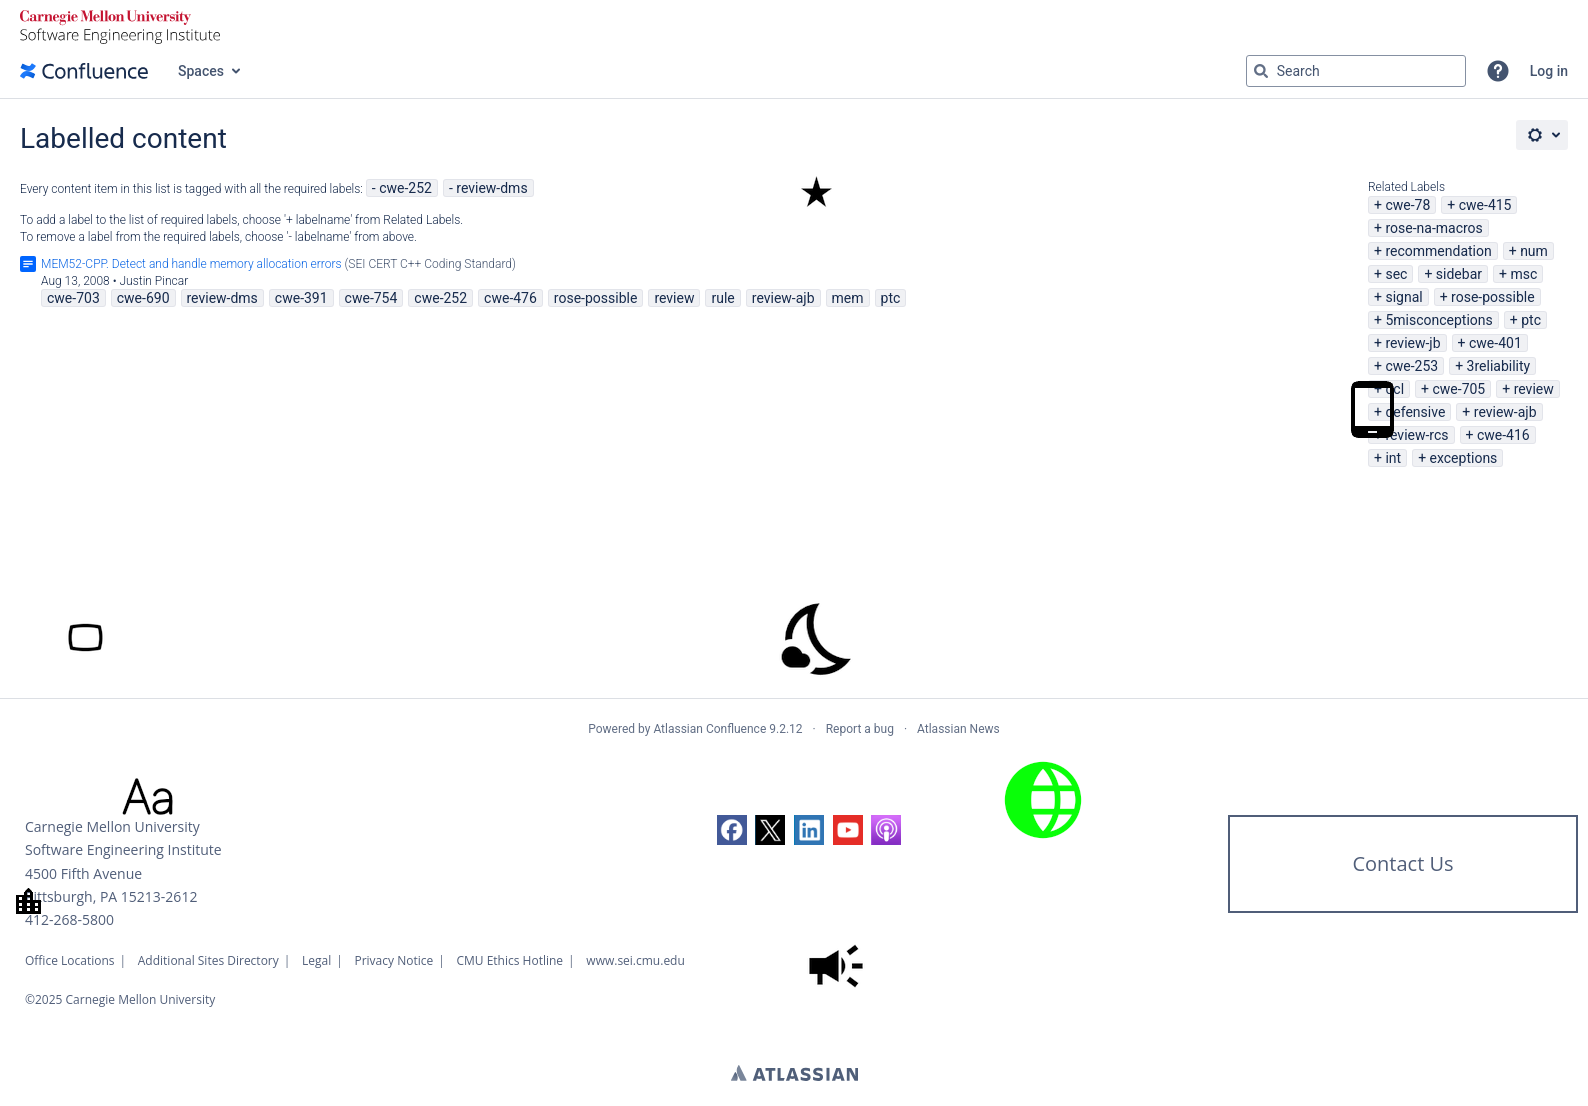 This screenshot has height=1106, width=1588. Describe the element at coordinates (816, 191) in the screenshot. I see `rate or review an item` at that location.